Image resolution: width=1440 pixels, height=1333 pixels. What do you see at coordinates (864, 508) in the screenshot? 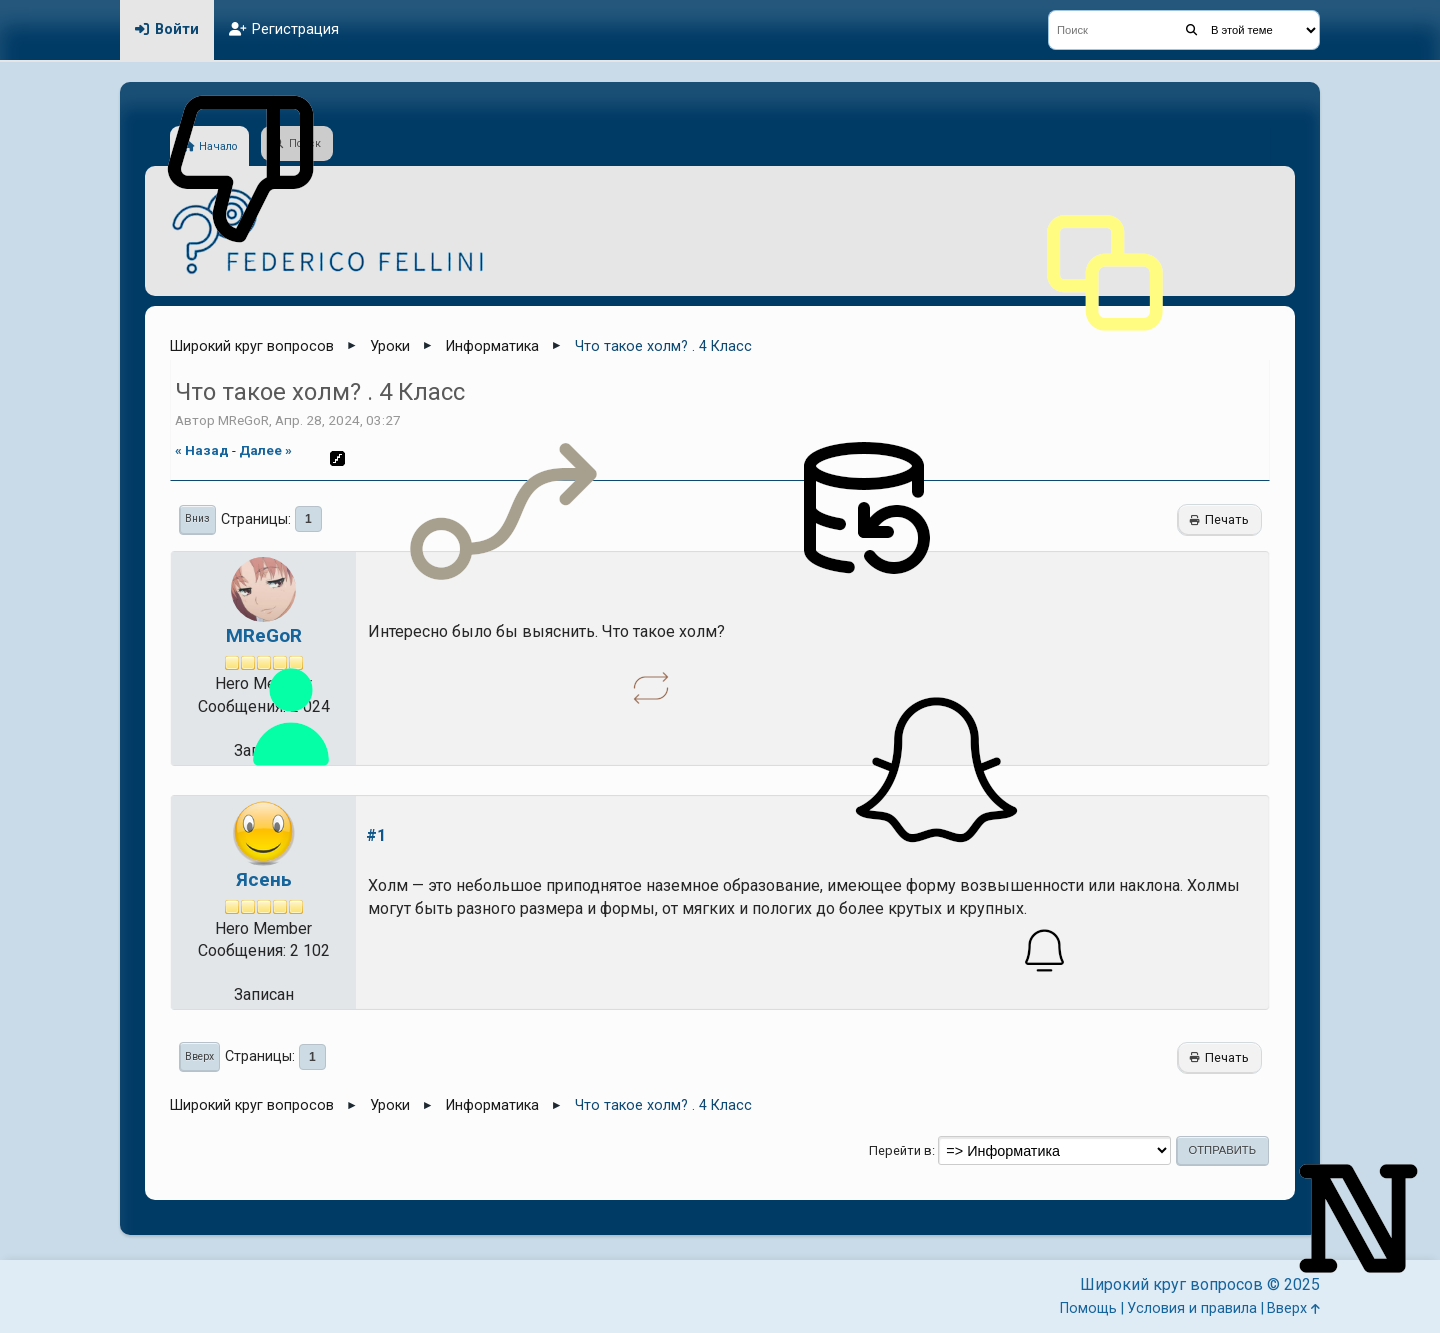
I see `restore database from backup` at bounding box center [864, 508].